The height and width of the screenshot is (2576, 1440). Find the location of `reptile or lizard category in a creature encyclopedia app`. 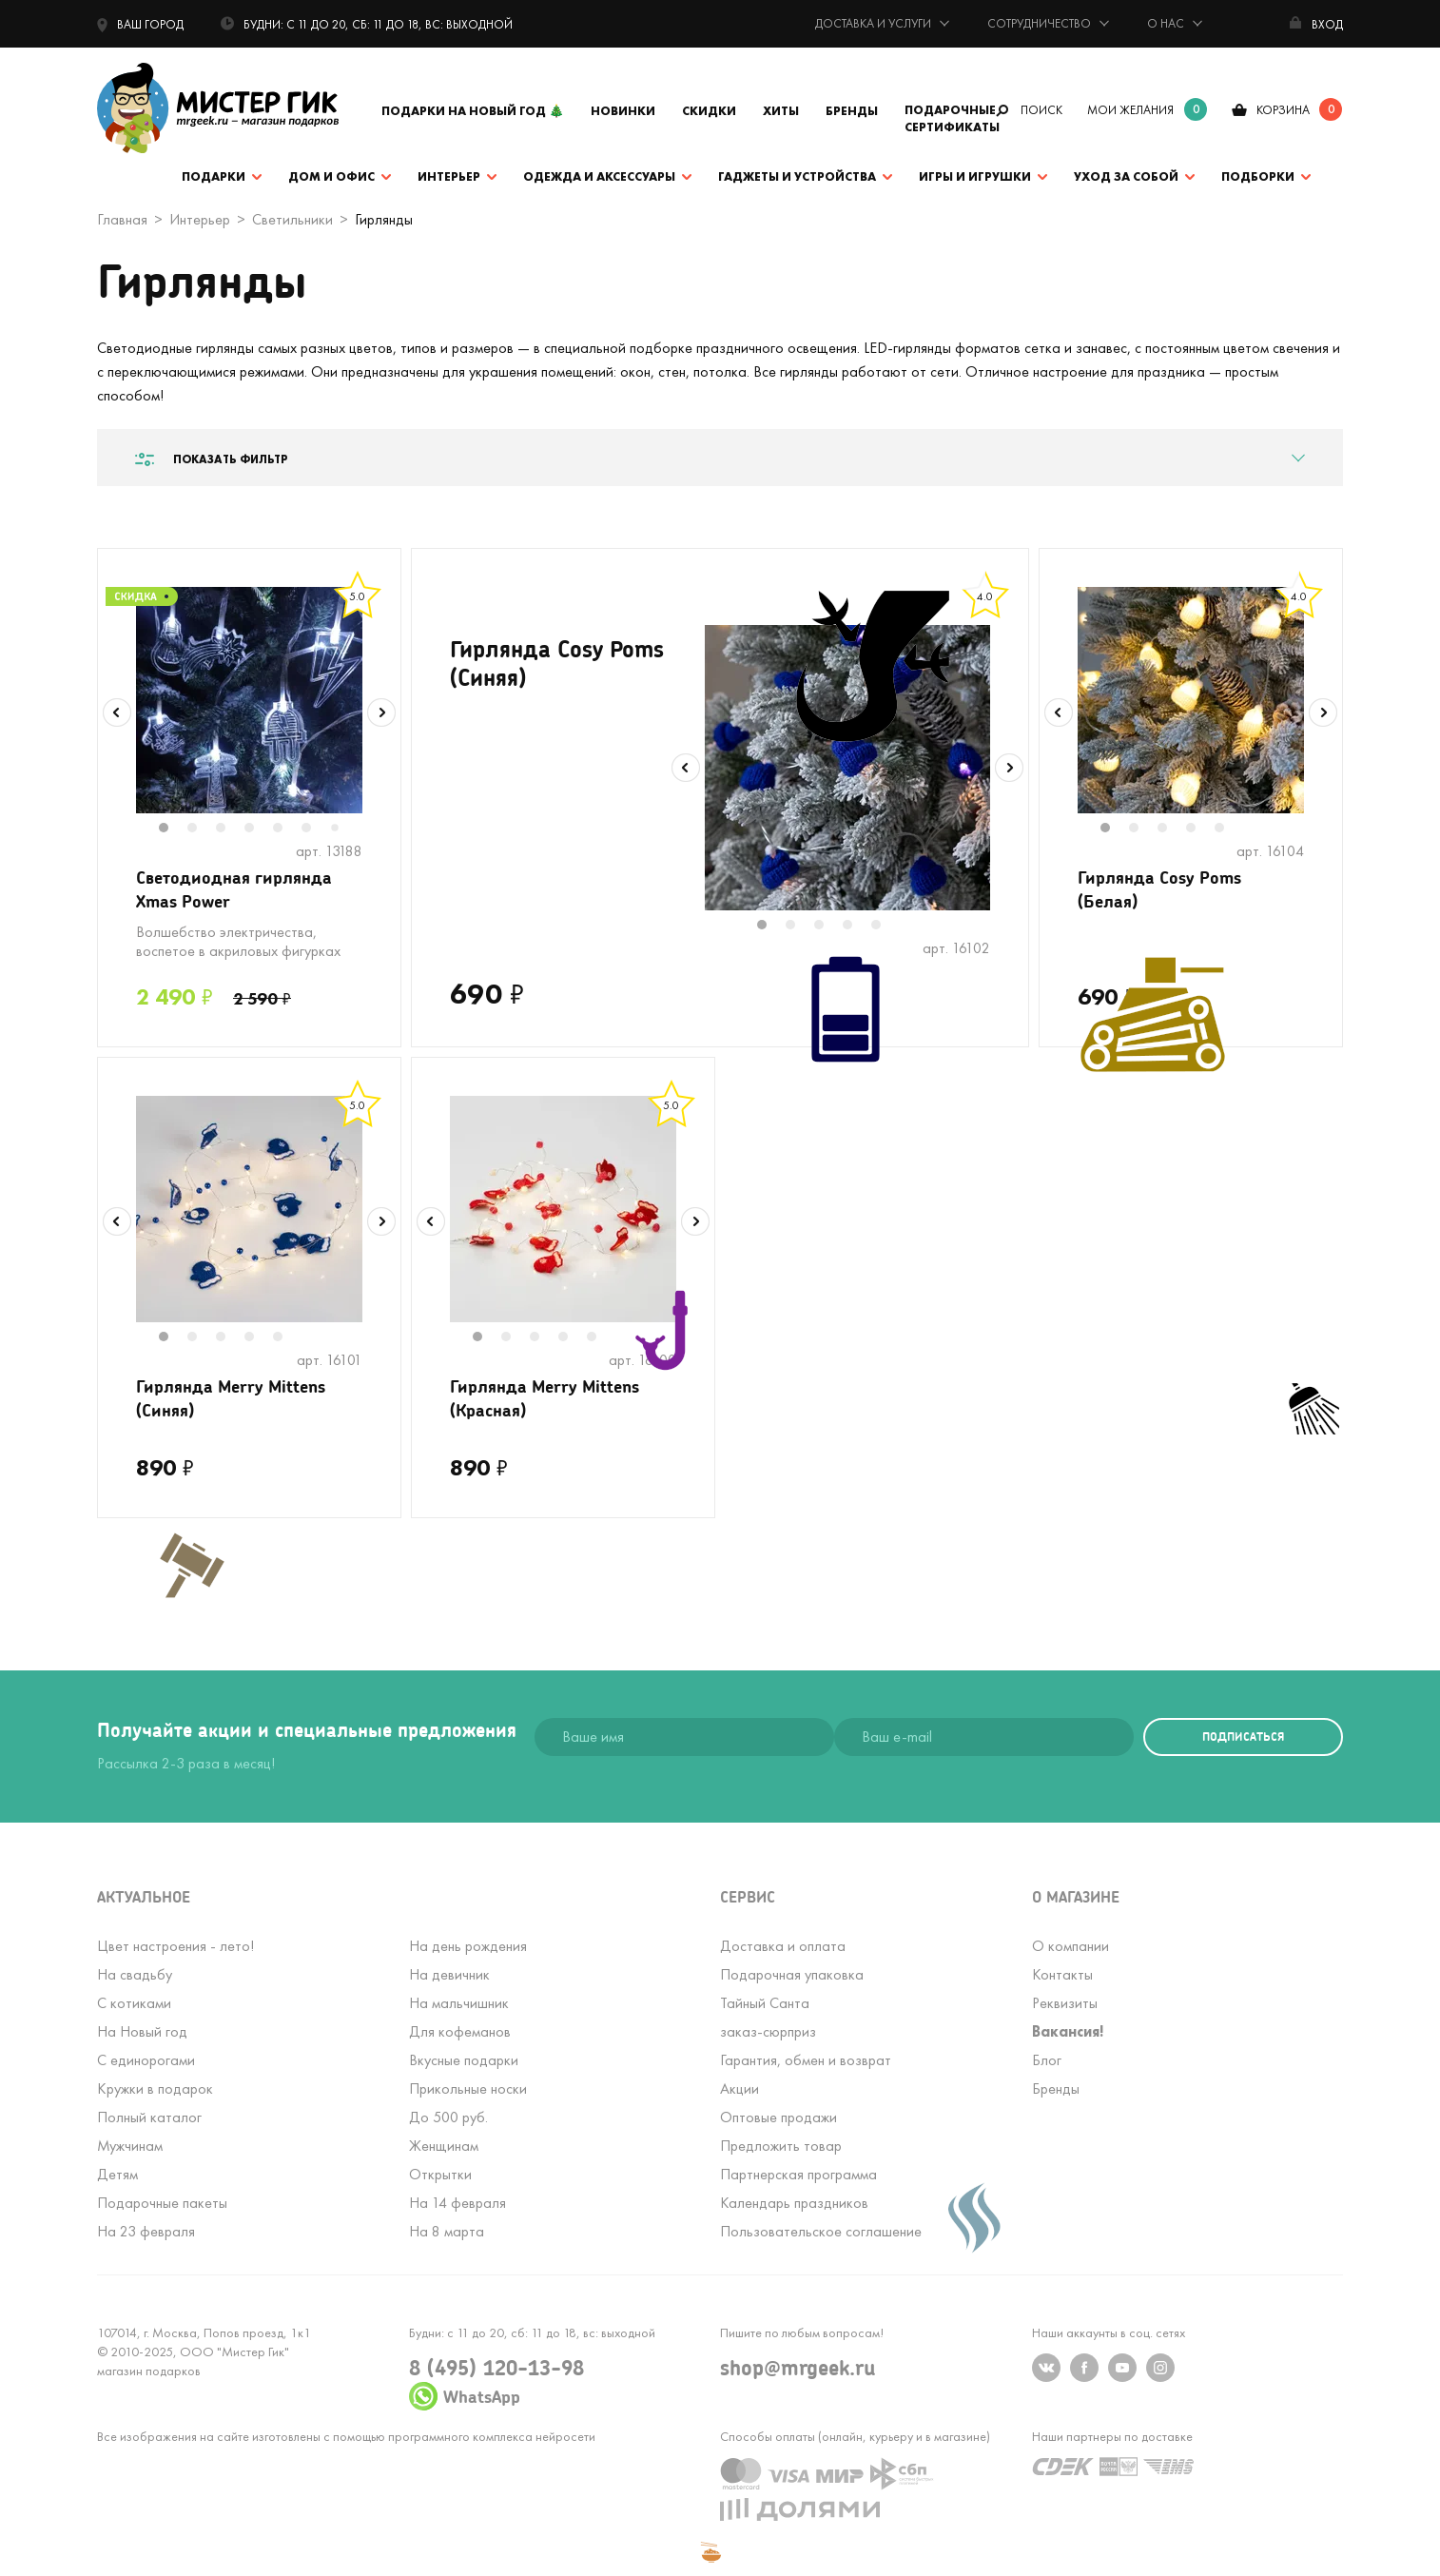

reptile or lizard category in a creature encyclopedia app is located at coordinates (872, 667).